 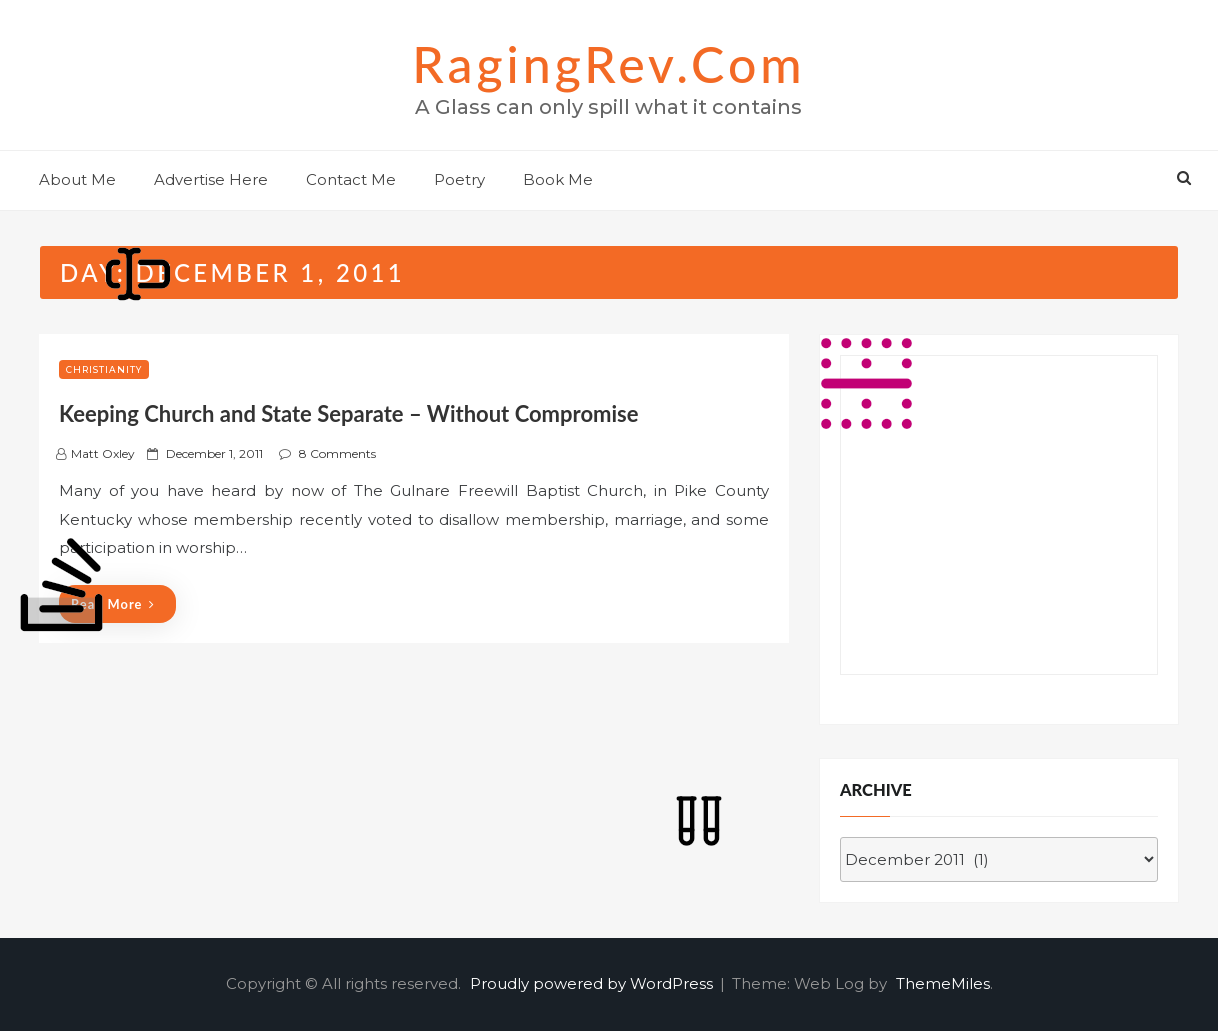 What do you see at coordinates (61, 586) in the screenshot?
I see `link to stack overflow developer community` at bounding box center [61, 586].